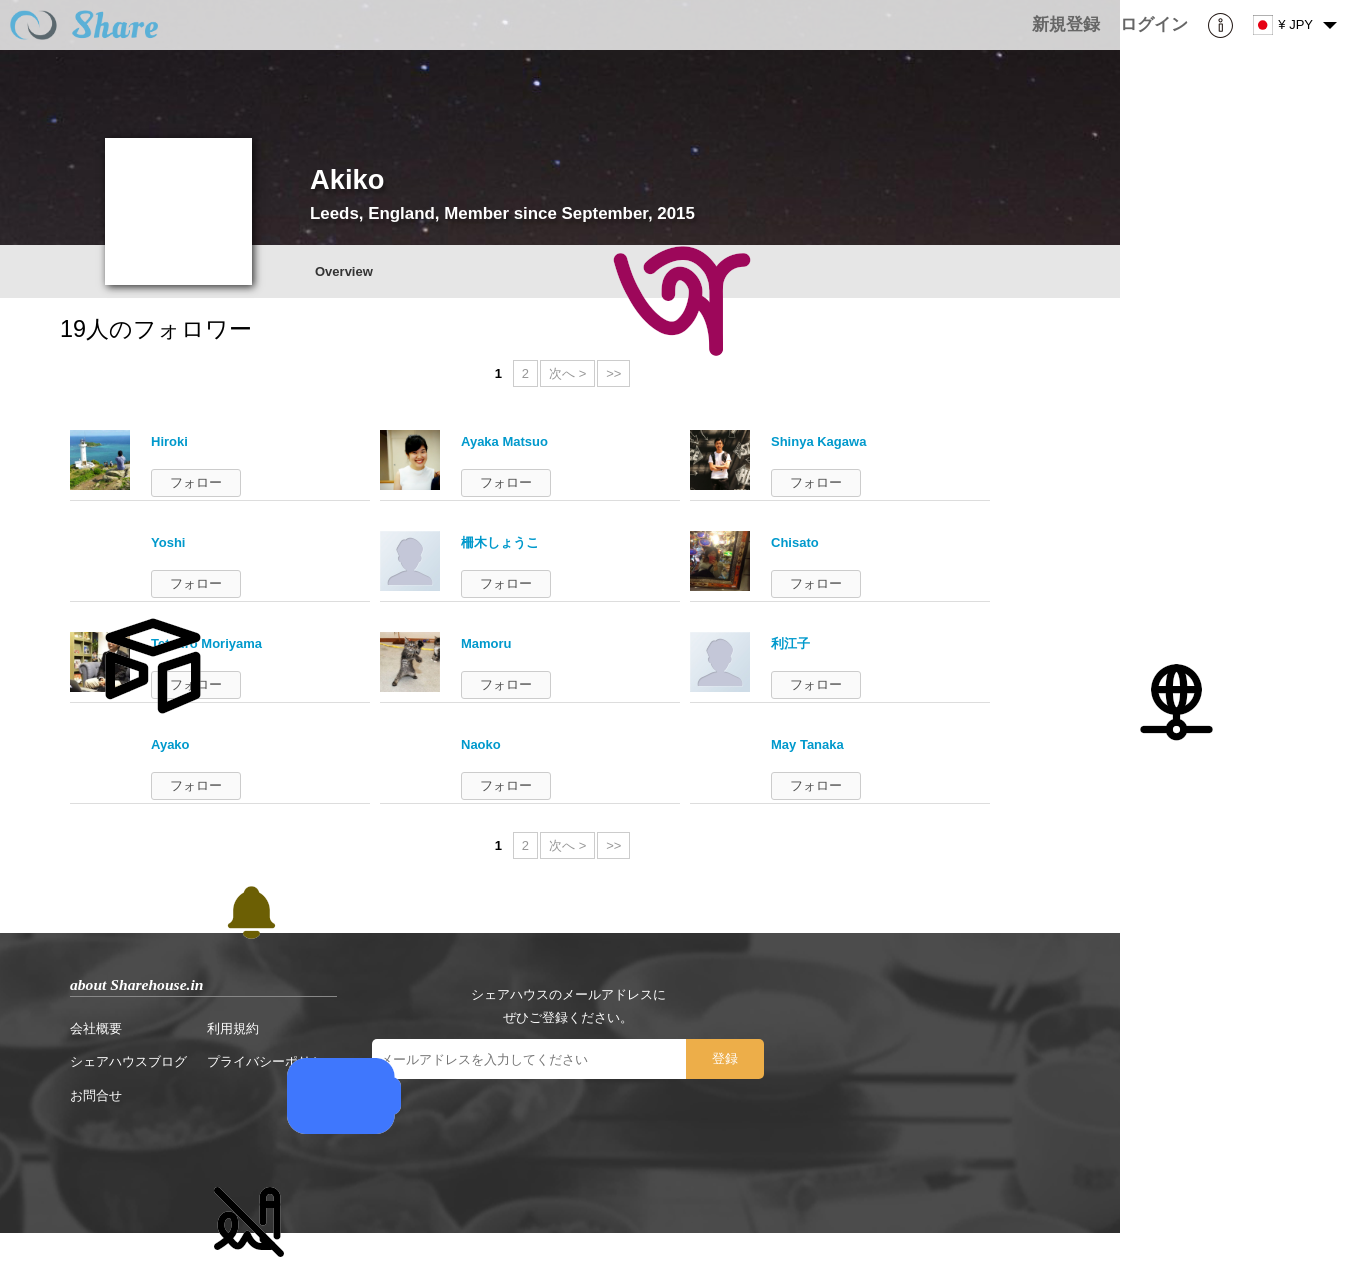 The height and width of the screenshot is (1282, 1347). What do you see at coordinates (249, 1222) in the screenshot?
I see `disable auto-signature or sign-off` at bounding box center [249, 1222].